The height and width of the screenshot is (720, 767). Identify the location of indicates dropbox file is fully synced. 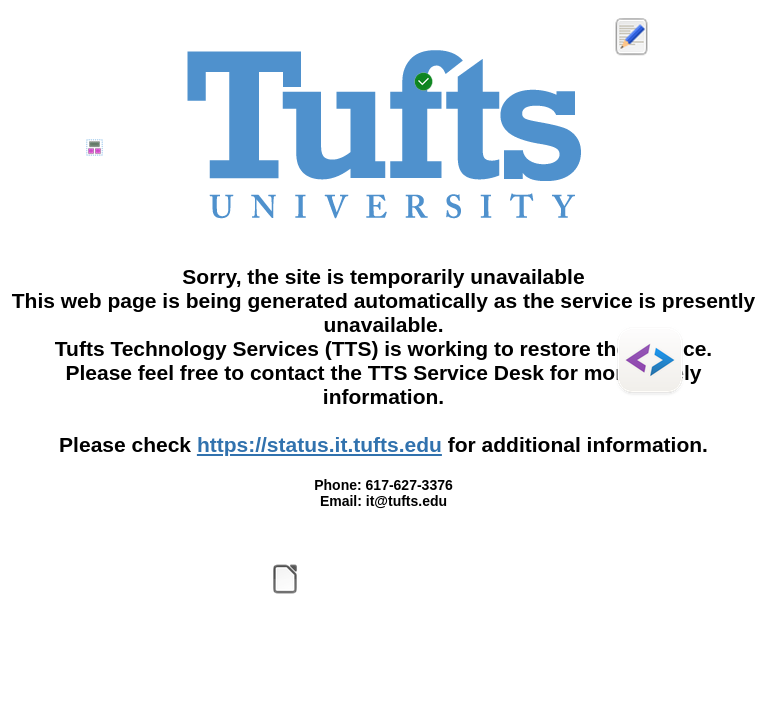
(423, 81).